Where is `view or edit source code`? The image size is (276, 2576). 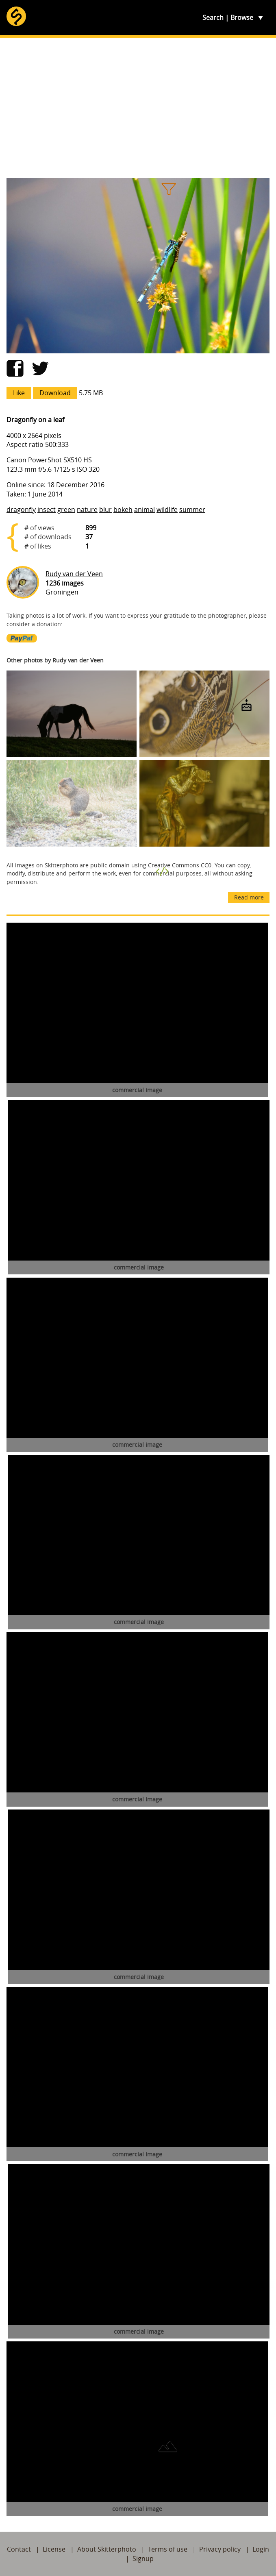
view or edit source code is located at coordinates (162, 871).